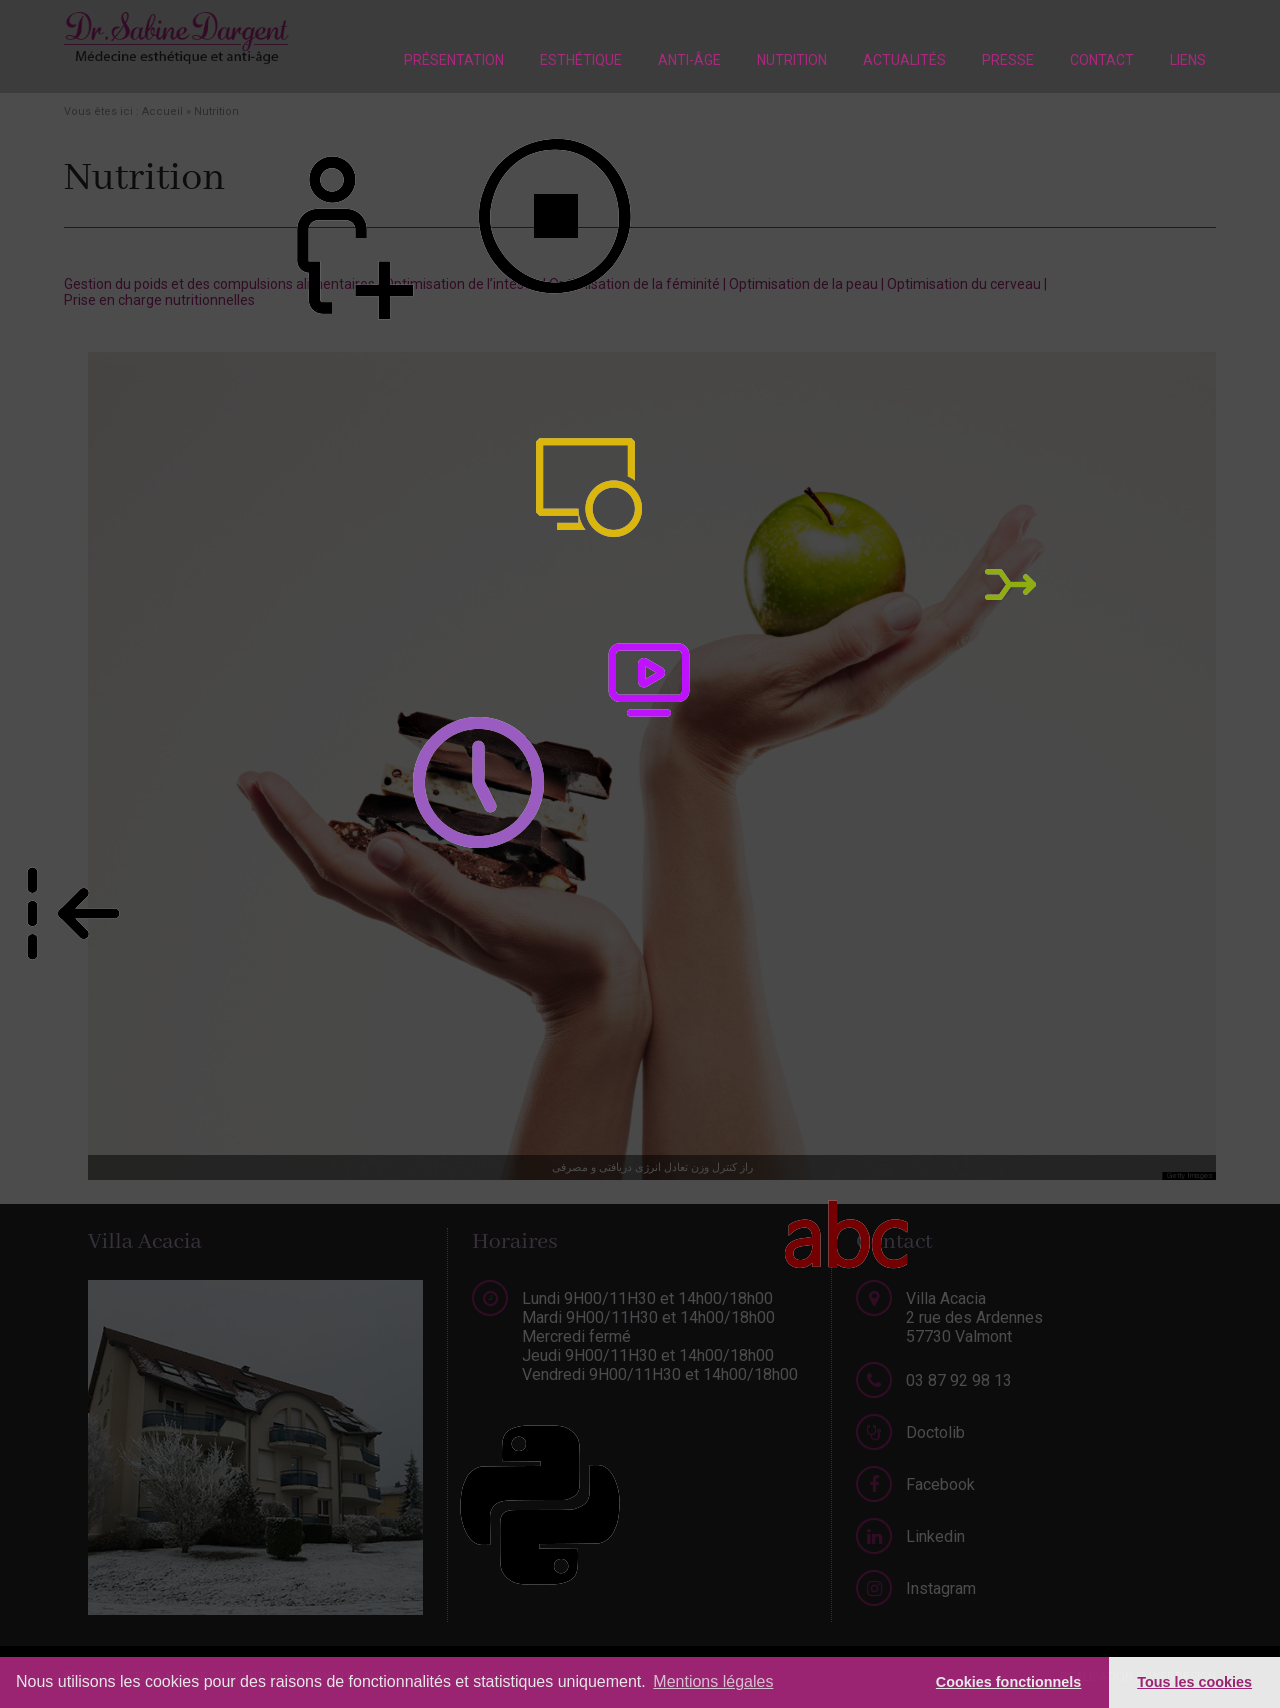 The image size is (1280, 1708). What do you see at coordinates (585, 480) in the screenshot?
I see `access virtual machine settings` at bounding box center [585, 480].